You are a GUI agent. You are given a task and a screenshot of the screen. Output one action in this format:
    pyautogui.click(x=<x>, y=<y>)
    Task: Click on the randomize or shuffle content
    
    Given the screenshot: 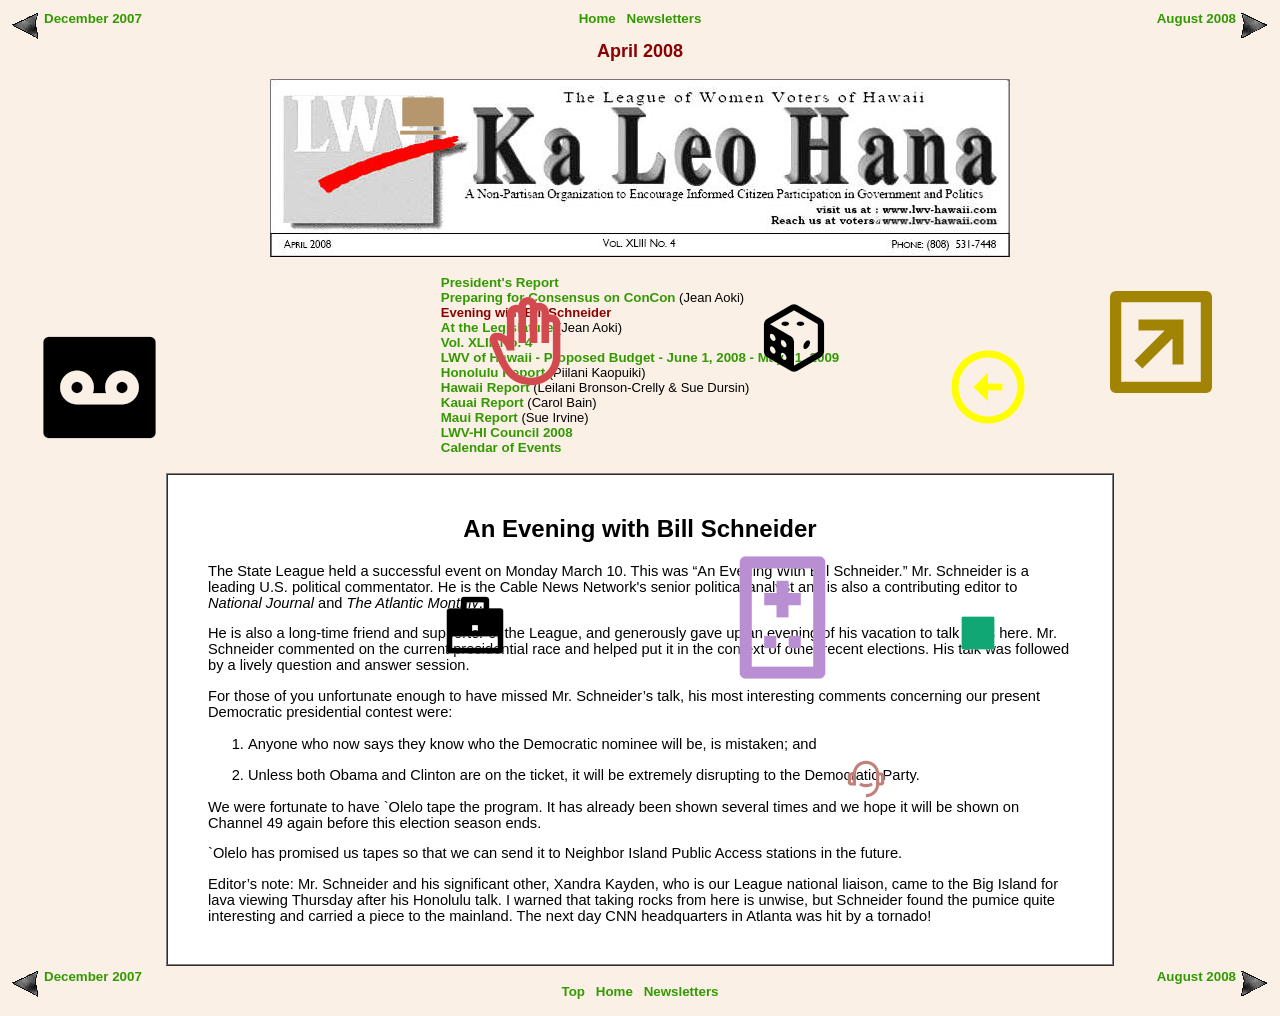 What is the action you would take?
    pyautogui.click(x=794, y=338)
    